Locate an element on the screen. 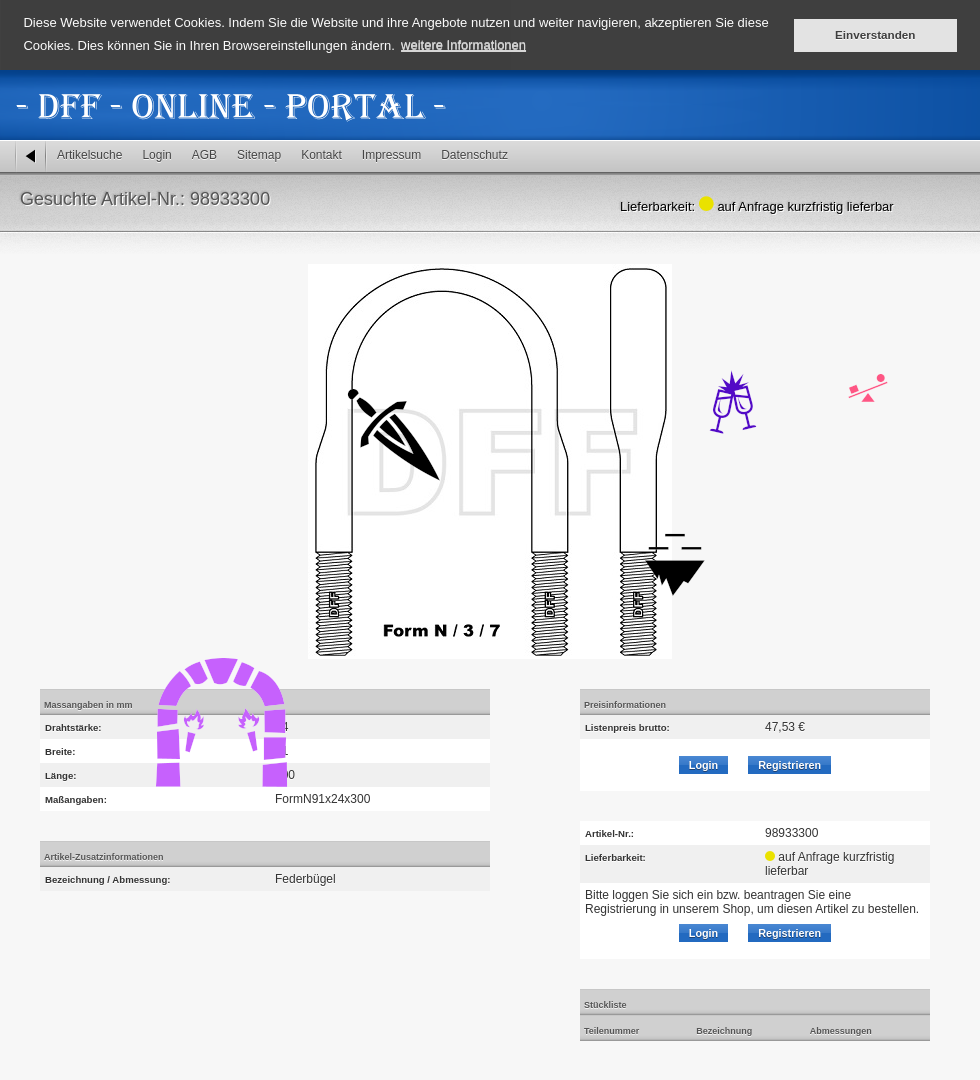  equip a dagger or short blade weapon is located at coordinates (394, 435).